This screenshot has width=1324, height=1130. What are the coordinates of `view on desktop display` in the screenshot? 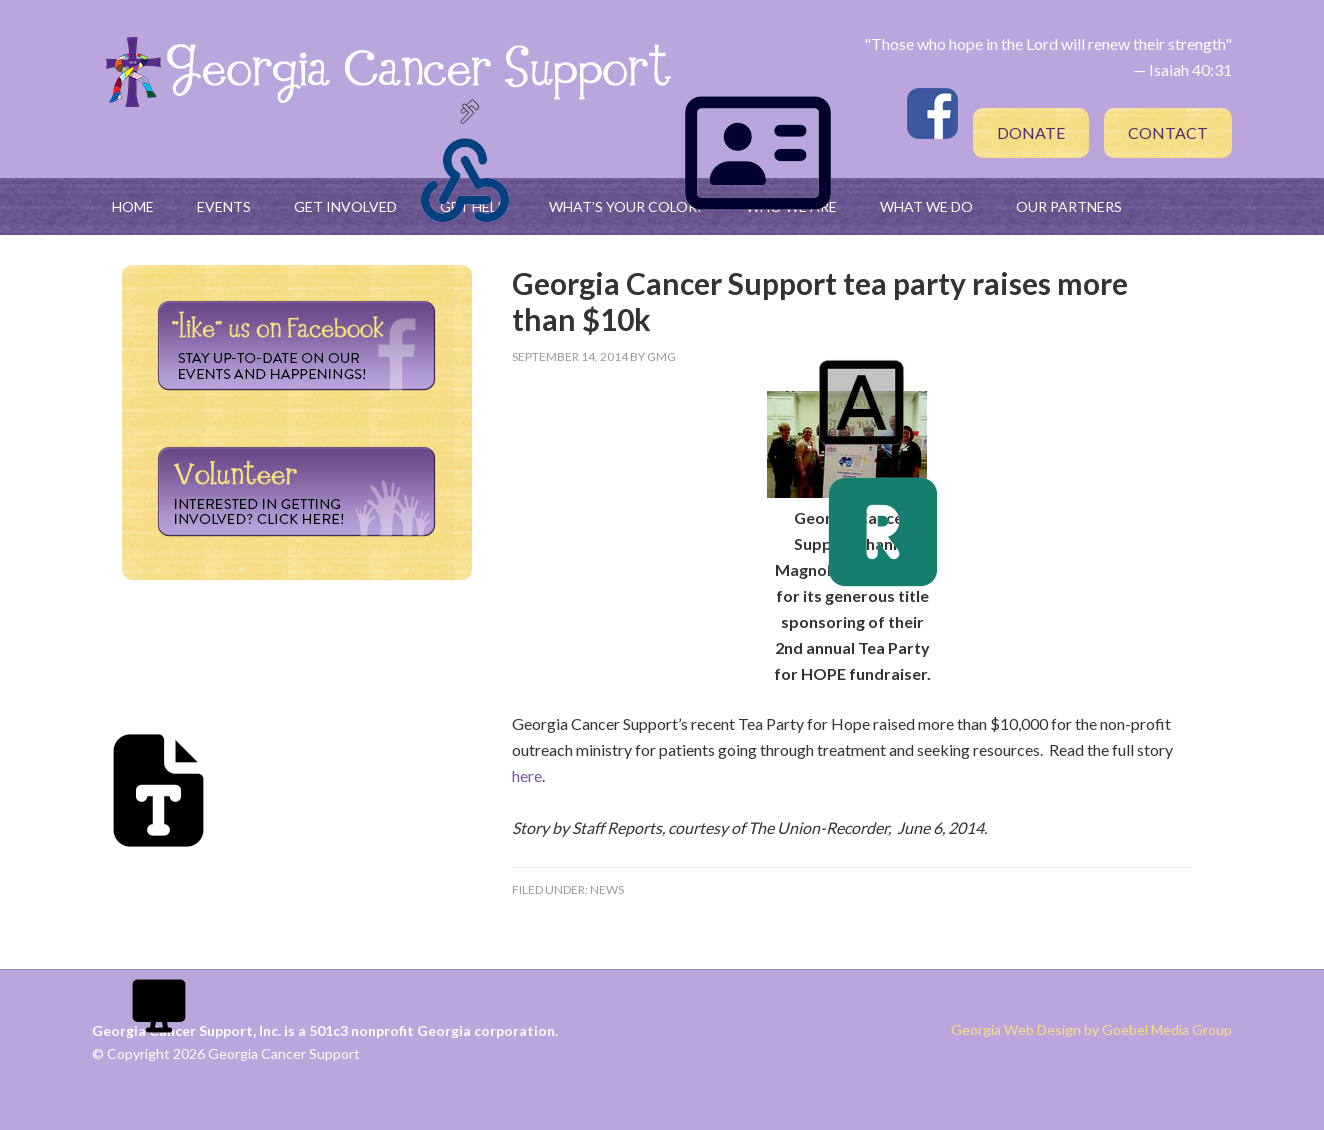 It's located at (159, 1006).